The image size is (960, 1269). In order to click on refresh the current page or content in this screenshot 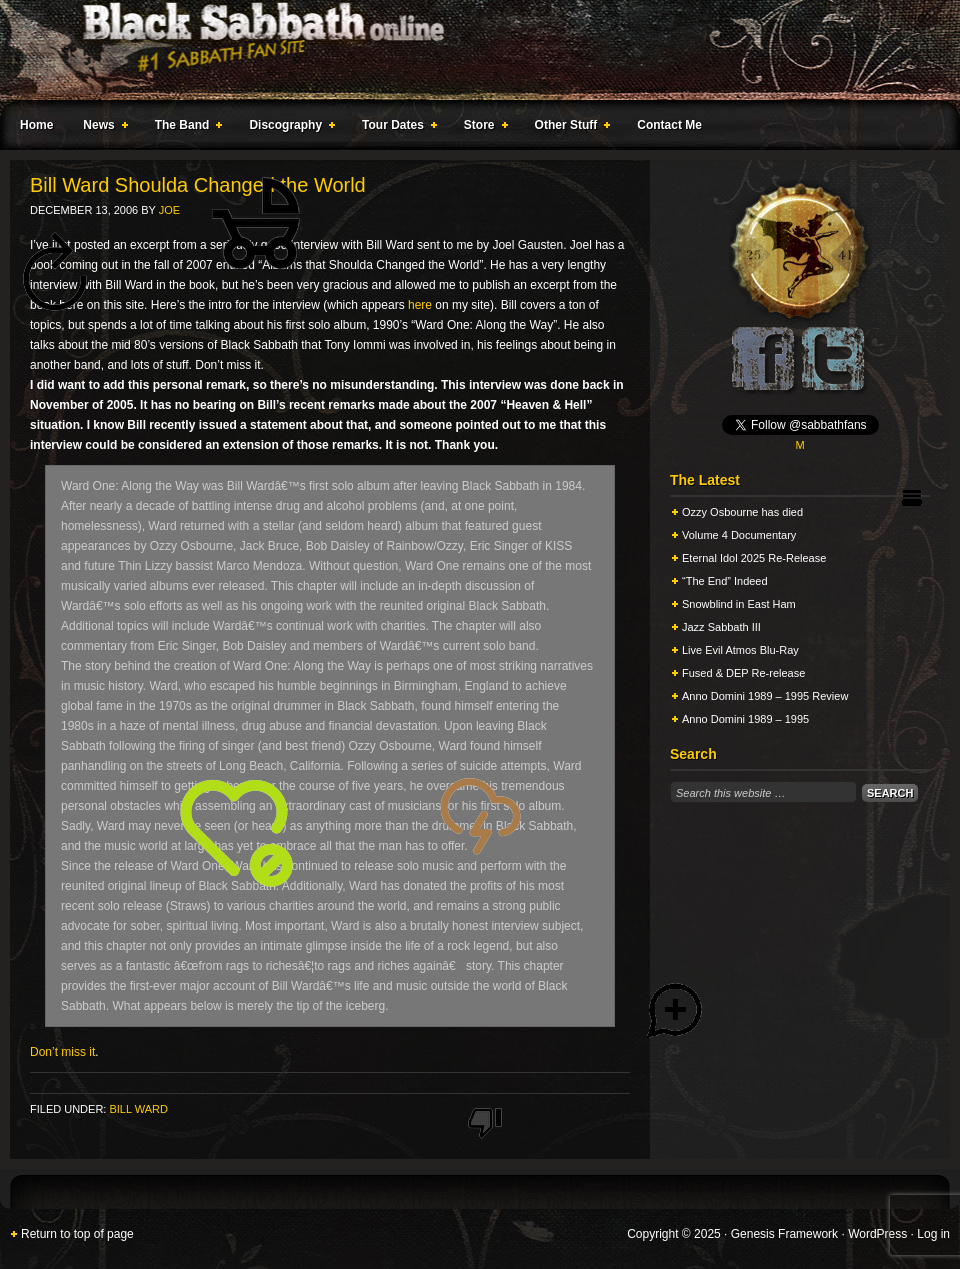, I will do `click(55, 272)`.